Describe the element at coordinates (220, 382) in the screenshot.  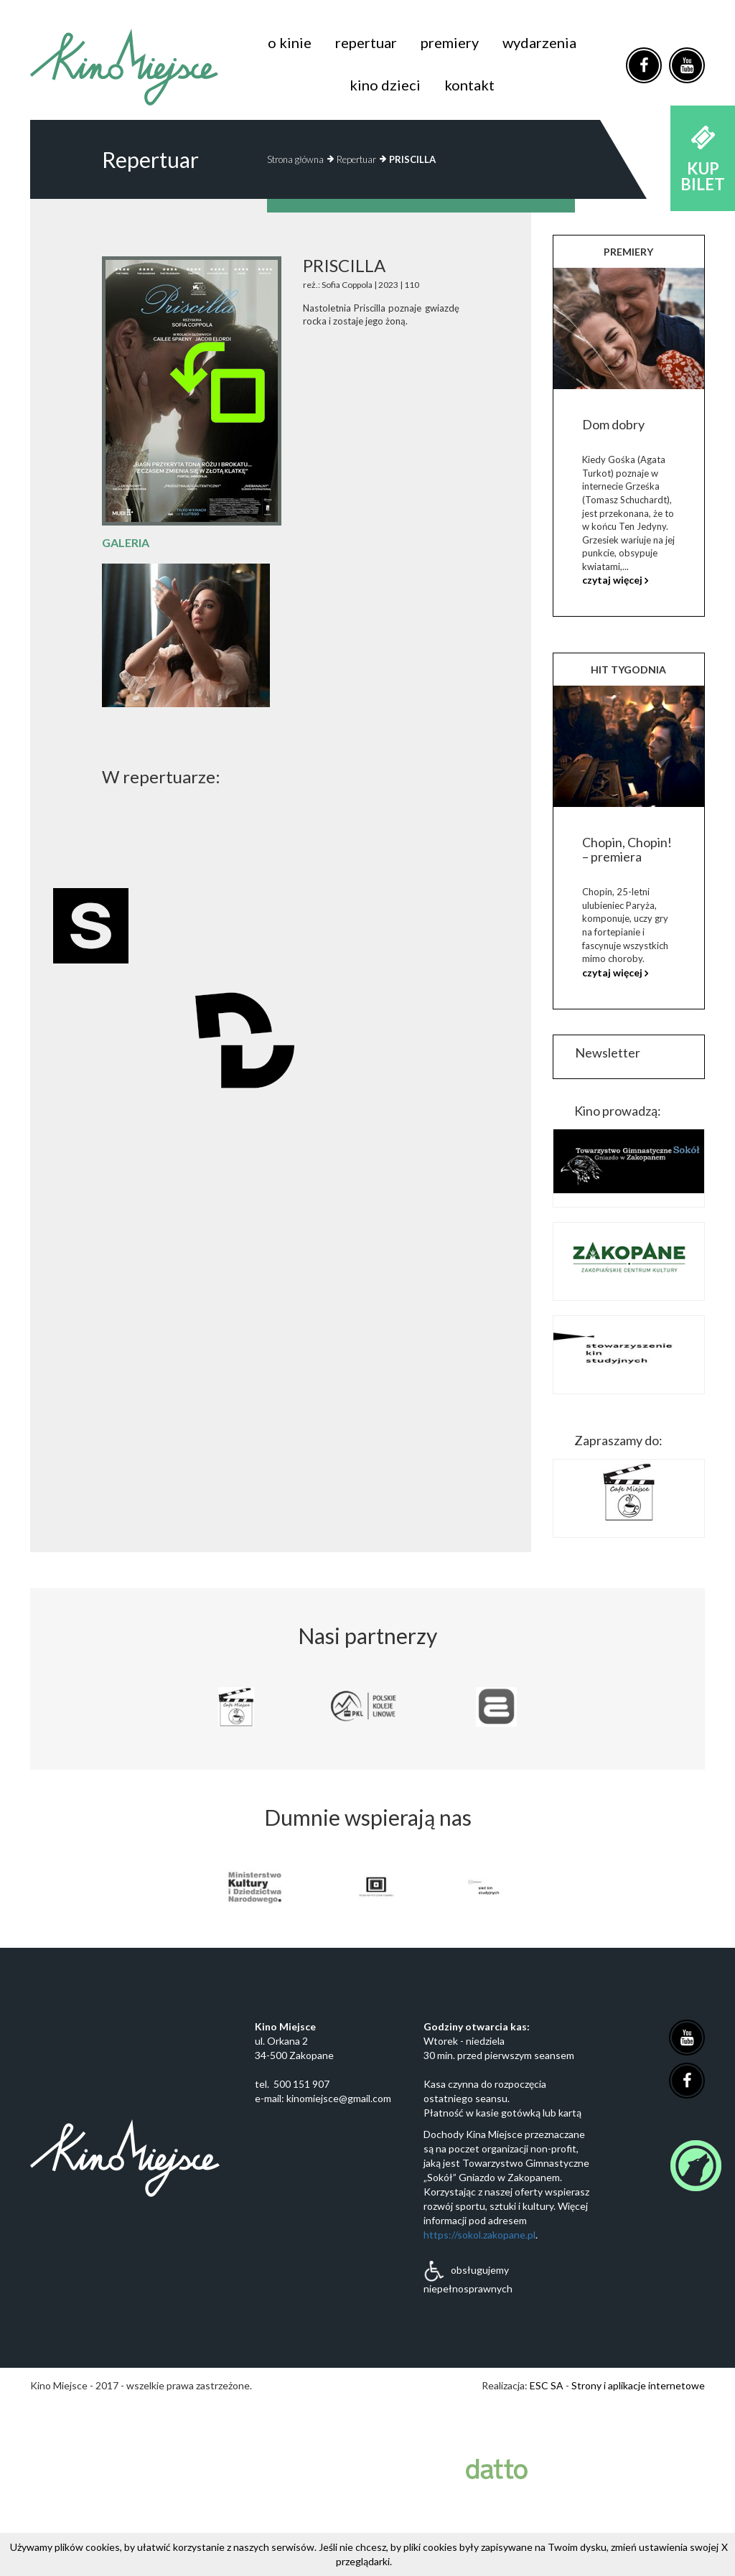
I see `rotate object counterclockwise` at that location.